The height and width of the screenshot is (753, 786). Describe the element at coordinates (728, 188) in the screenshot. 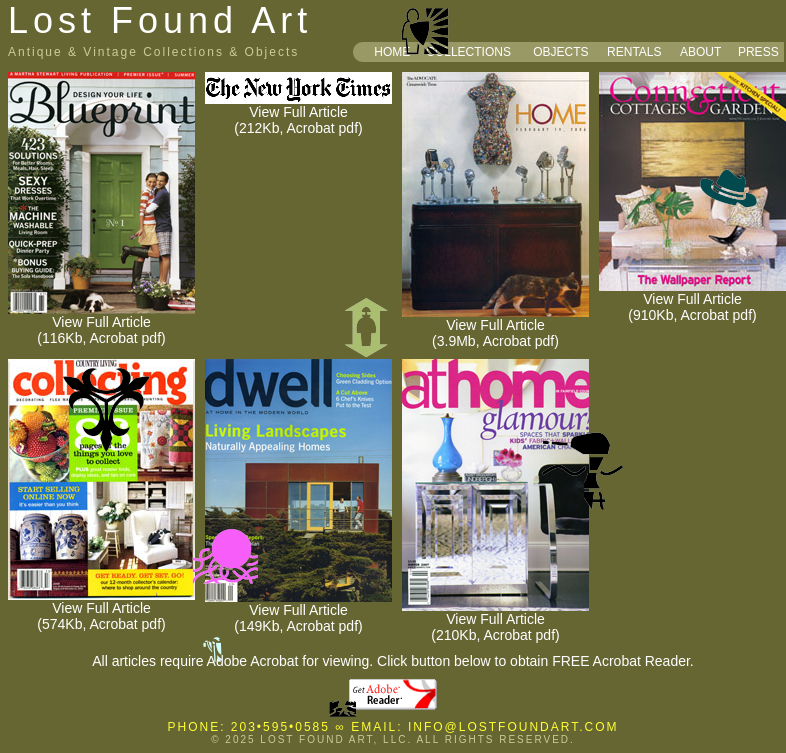

I see `select a detective or spy character` at that location.